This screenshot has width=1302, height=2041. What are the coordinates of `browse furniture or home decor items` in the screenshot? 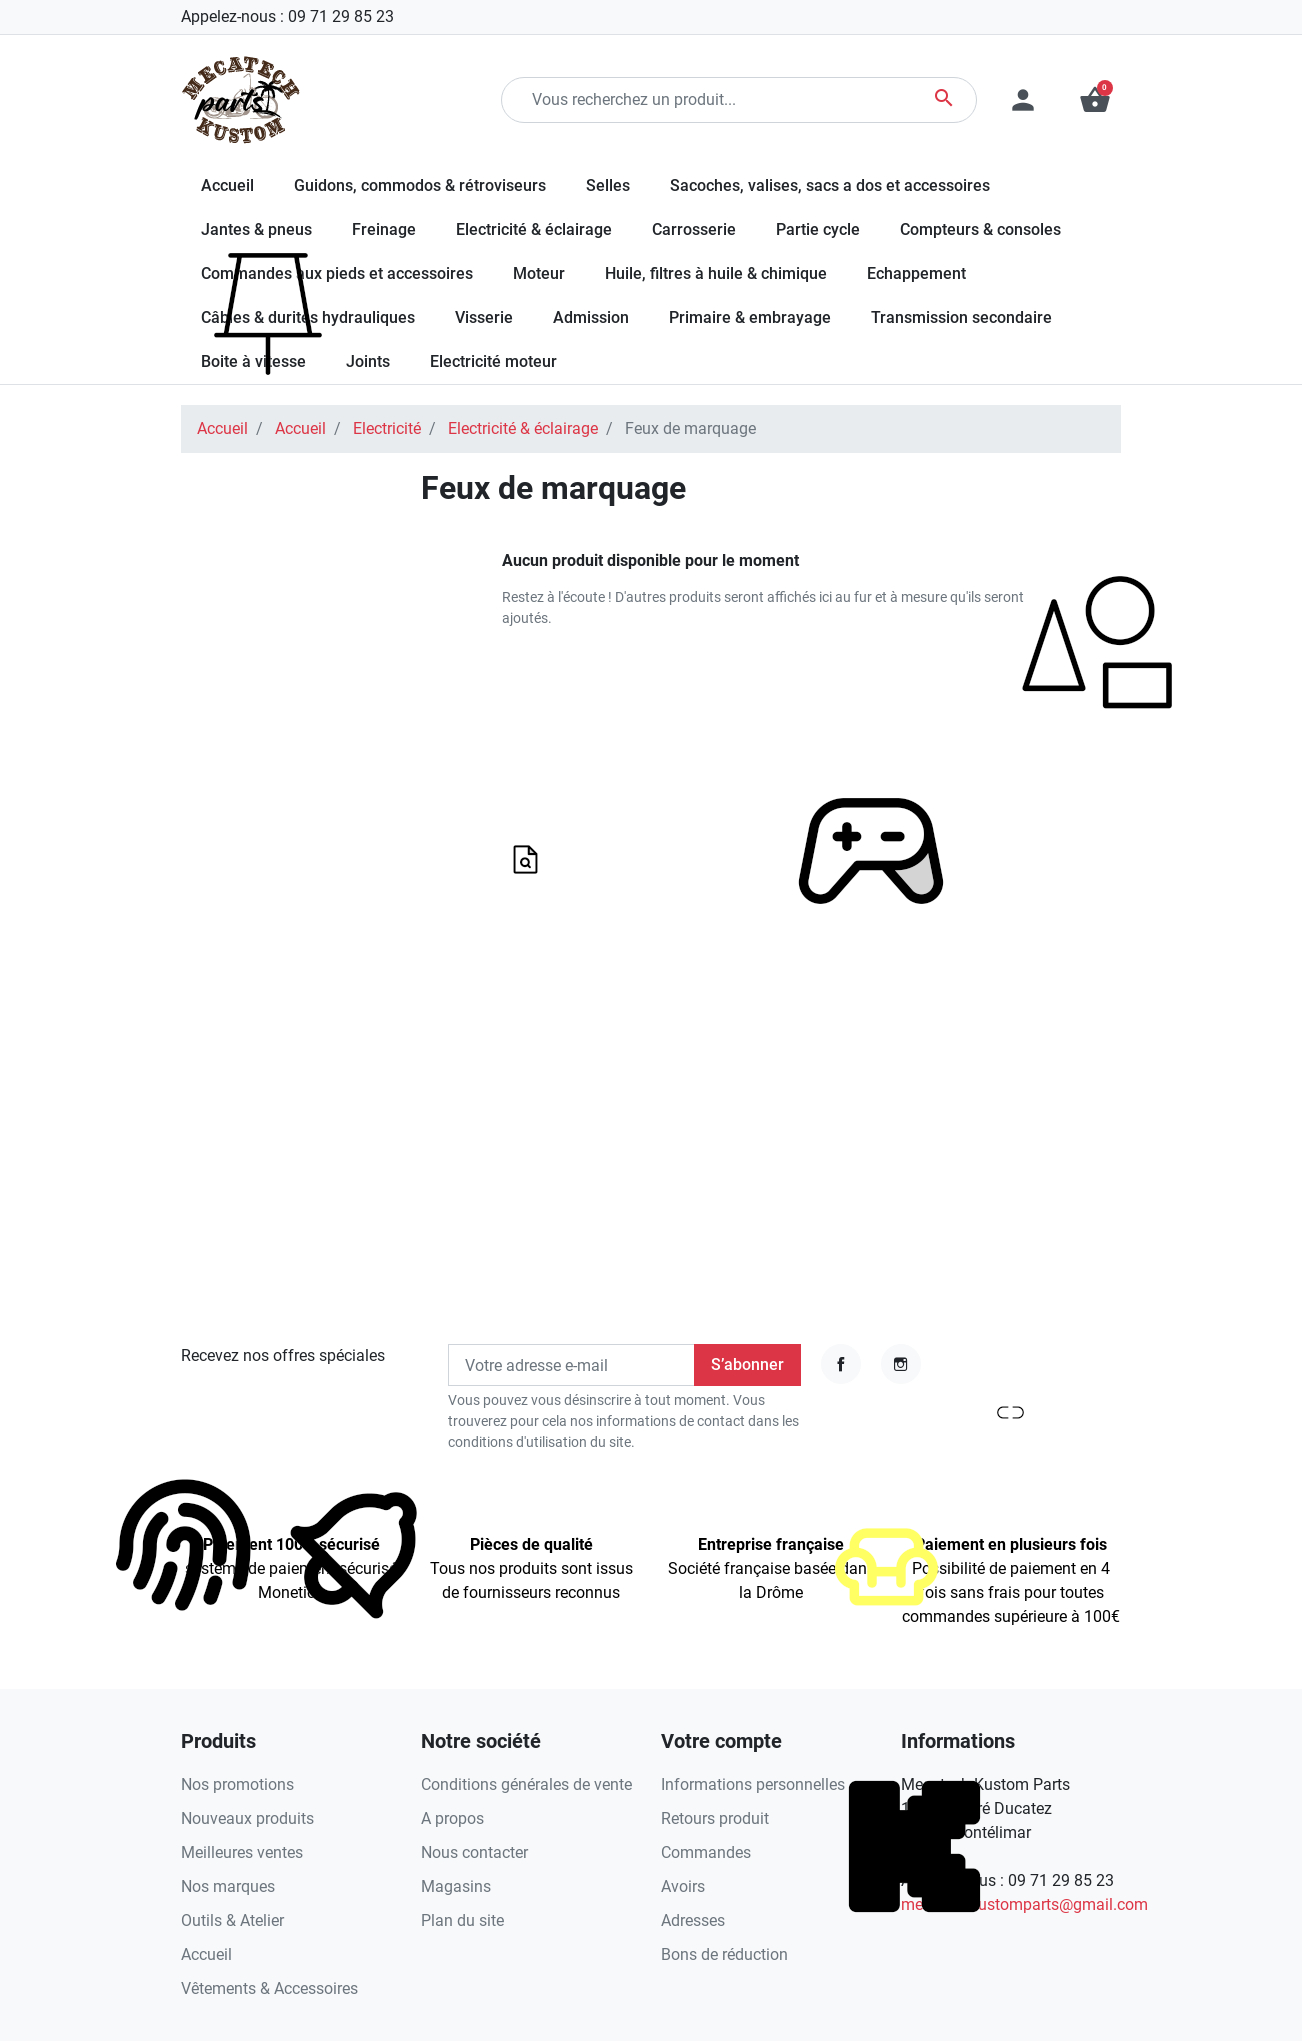 It's located at (886, 1568).